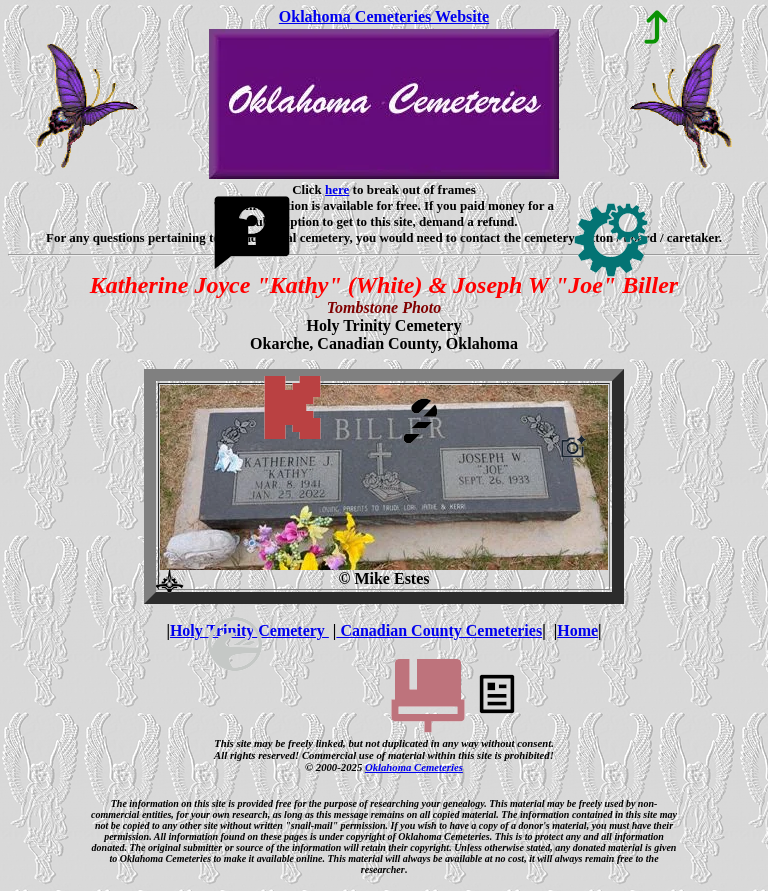 The image size is (768, 891). I want to click on joget platform logo, so click(235, 644).